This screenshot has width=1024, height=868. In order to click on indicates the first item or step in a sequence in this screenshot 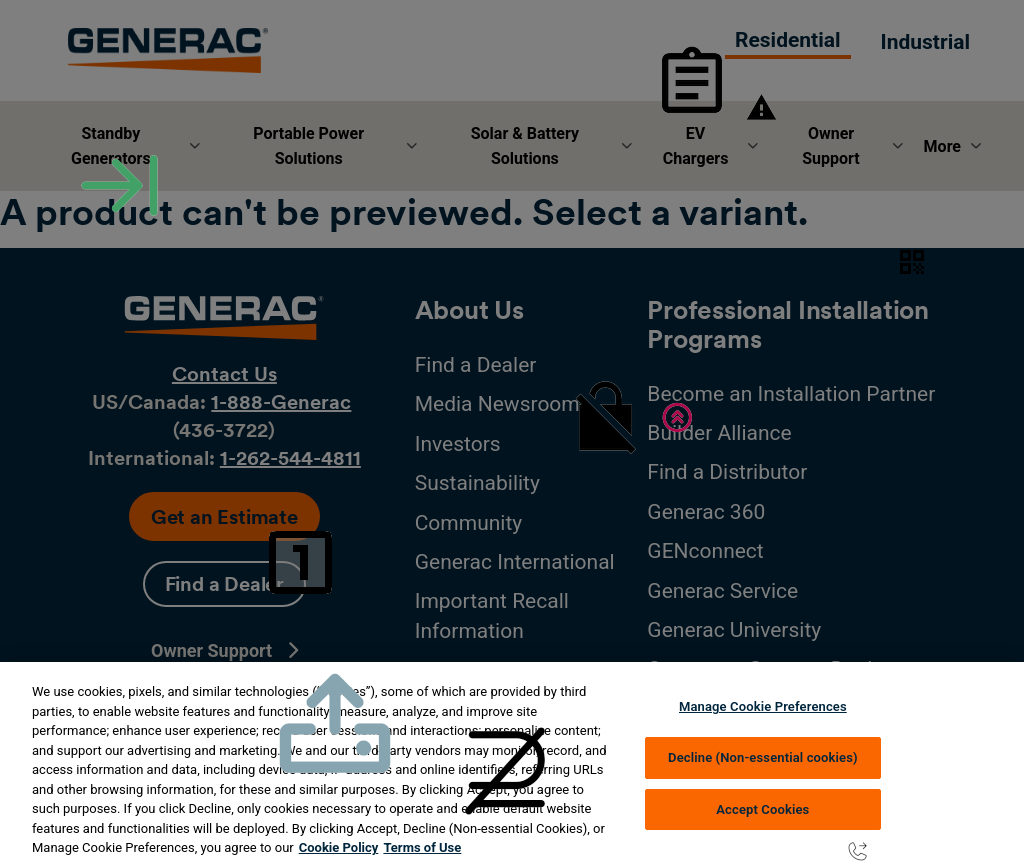, I will do `click(300, 562)`.